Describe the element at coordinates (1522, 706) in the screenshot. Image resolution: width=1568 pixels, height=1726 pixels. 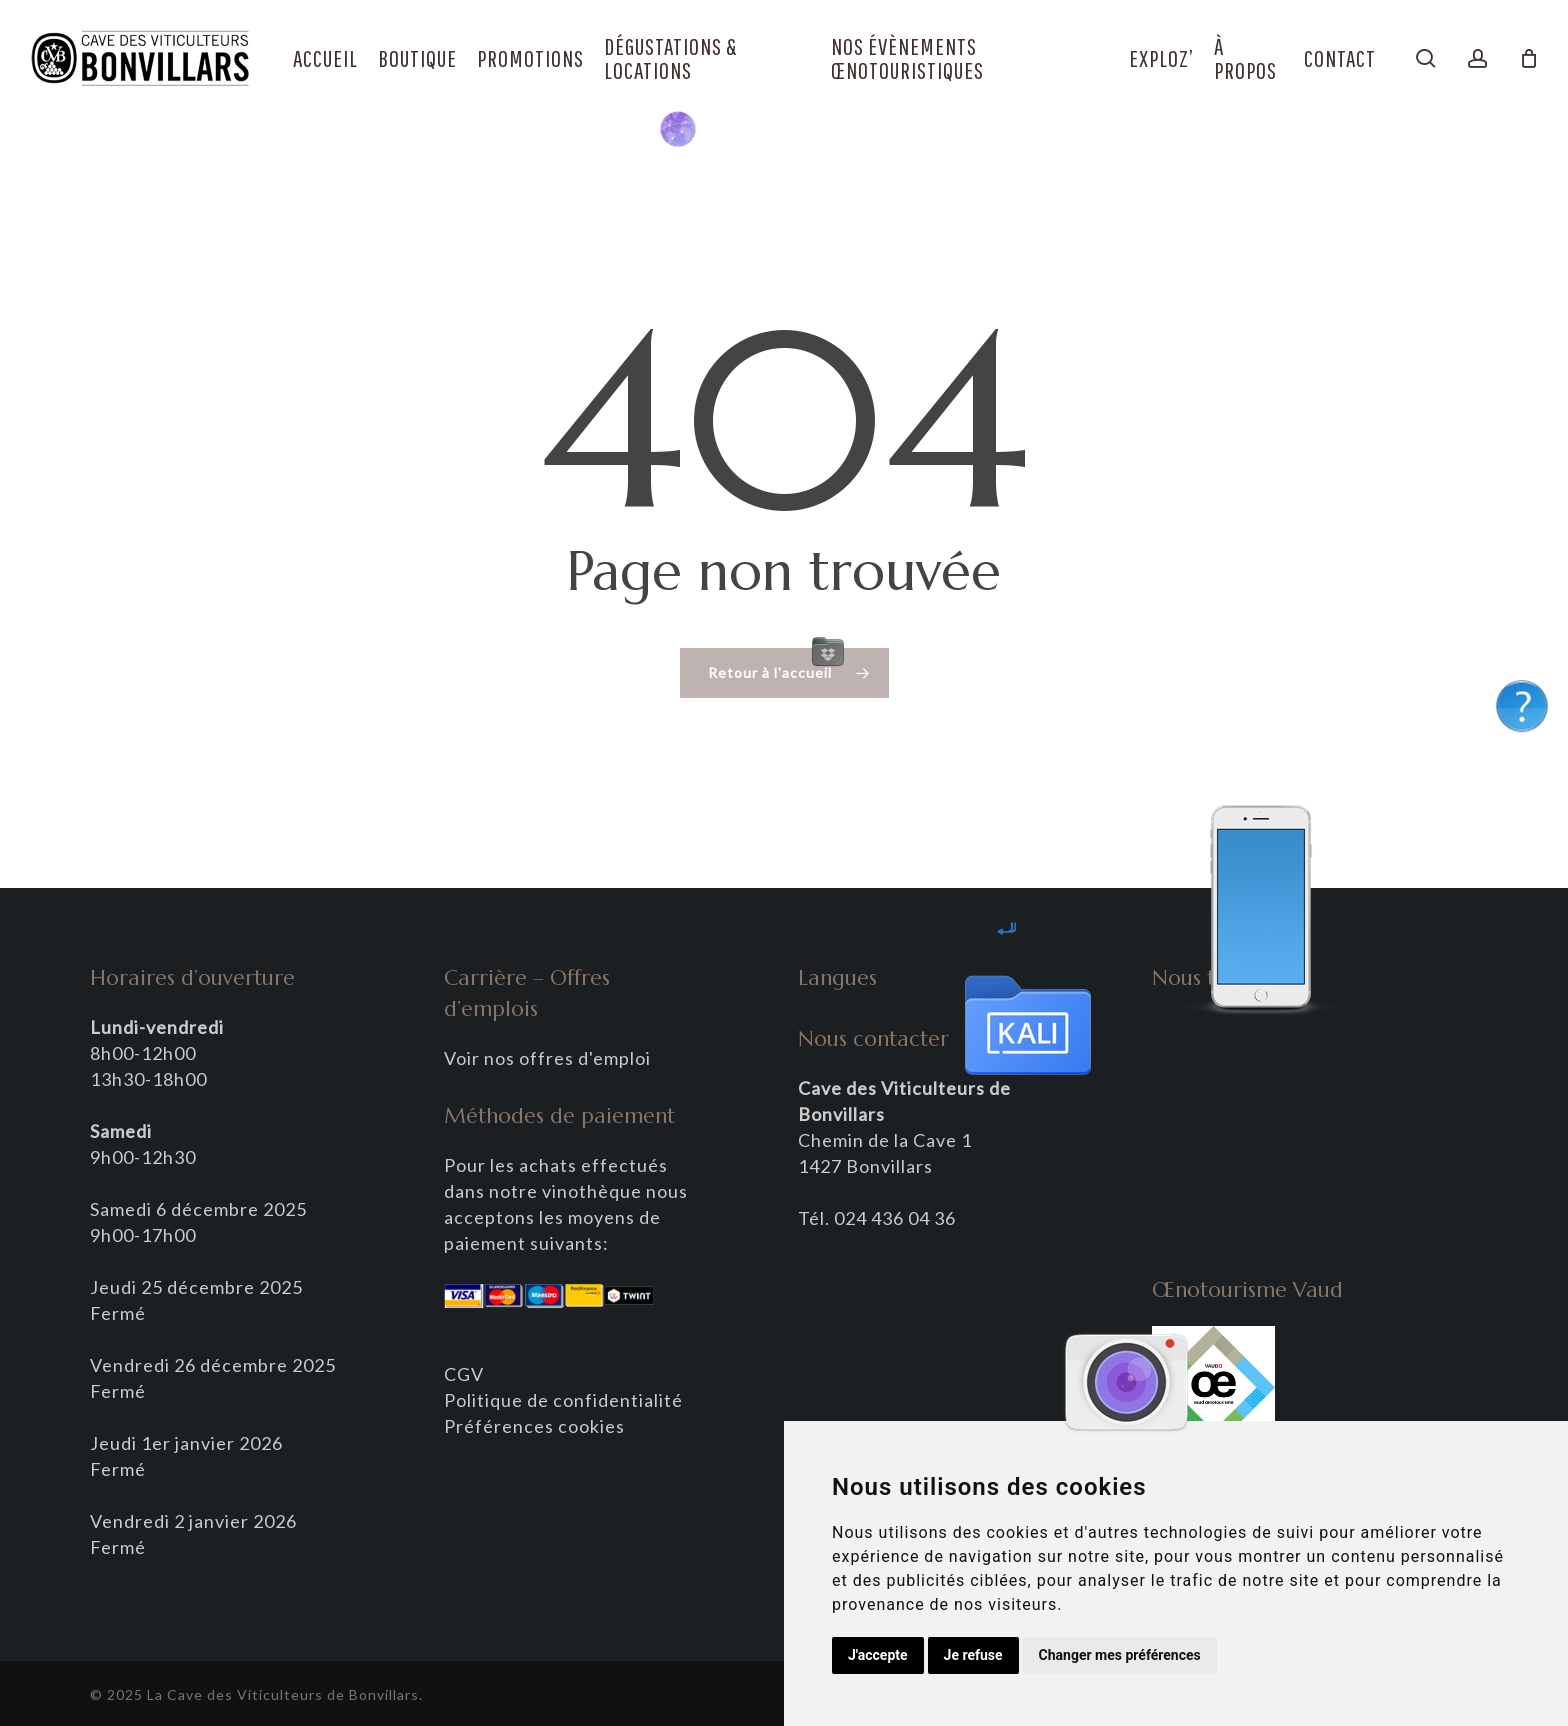
I see `access frequently asked questions` at that location.